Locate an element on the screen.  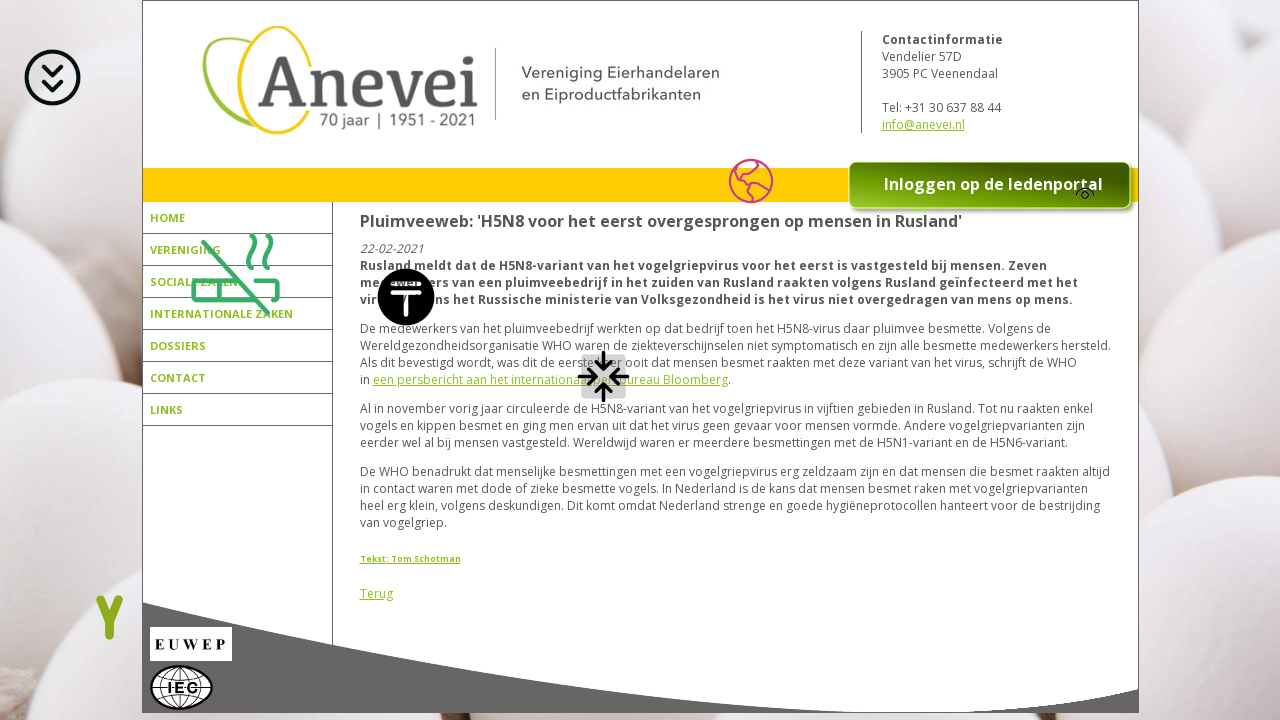
indicates kazakhstani tenge currency is located at coordinates (406, 297).